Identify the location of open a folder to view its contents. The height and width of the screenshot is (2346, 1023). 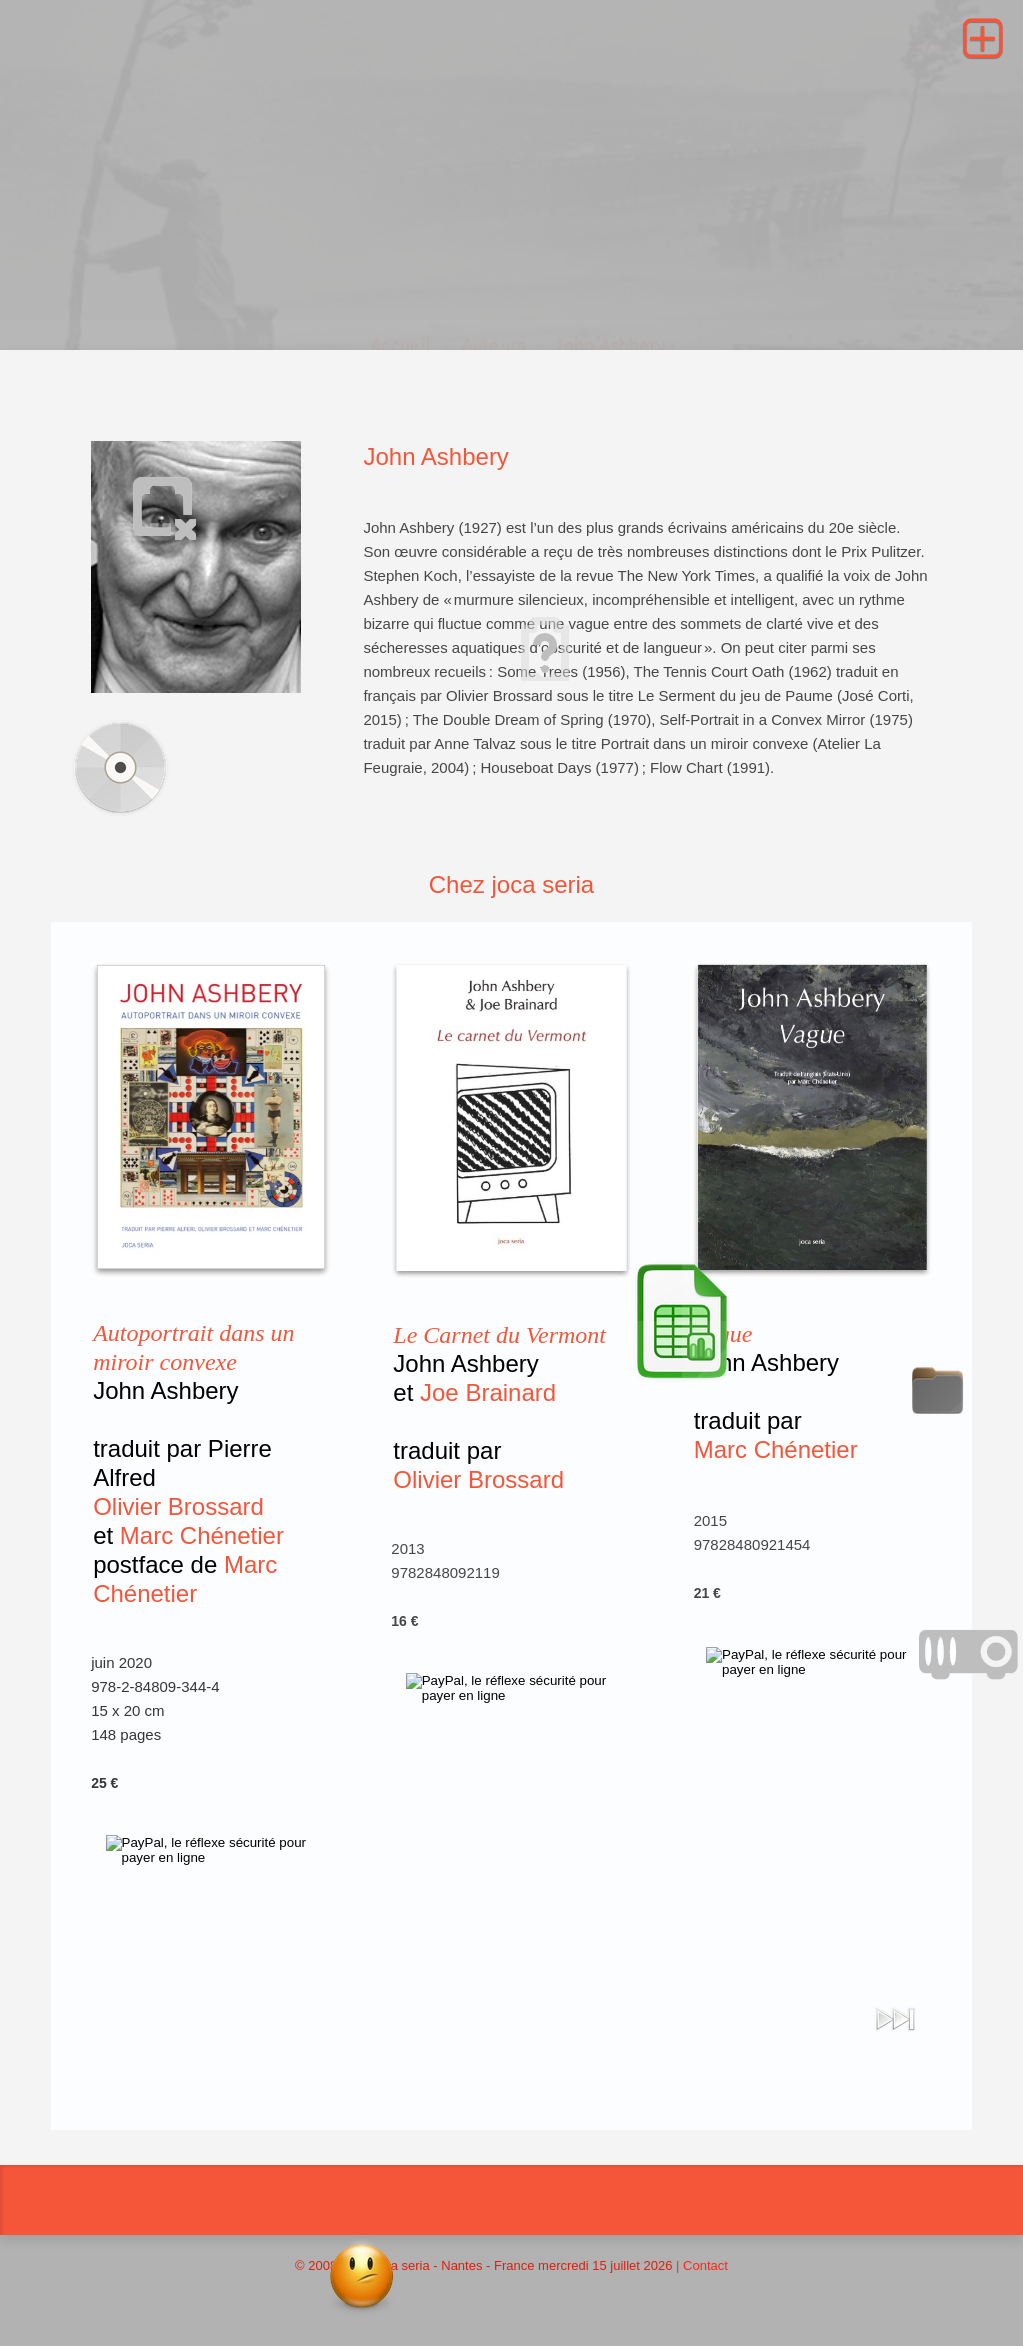
(937, 1390).